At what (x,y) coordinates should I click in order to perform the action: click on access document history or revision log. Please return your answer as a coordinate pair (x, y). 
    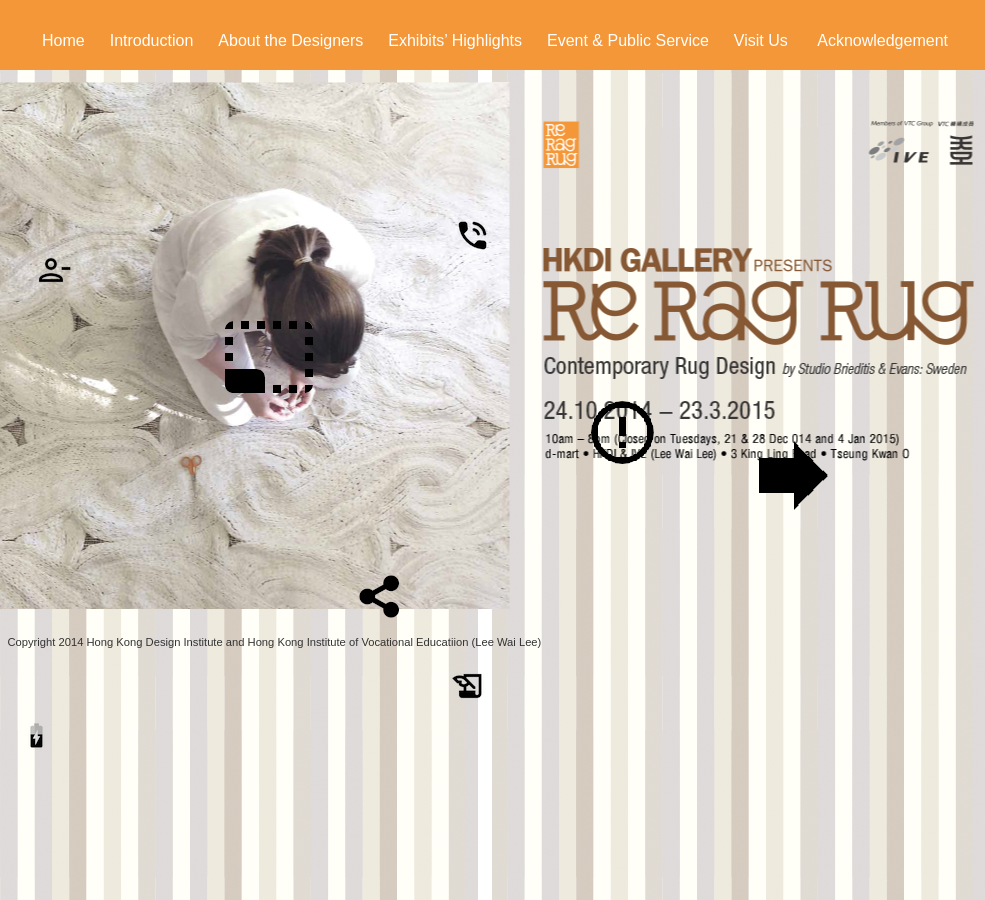
    Looking at the image, I should click on (468, 686).